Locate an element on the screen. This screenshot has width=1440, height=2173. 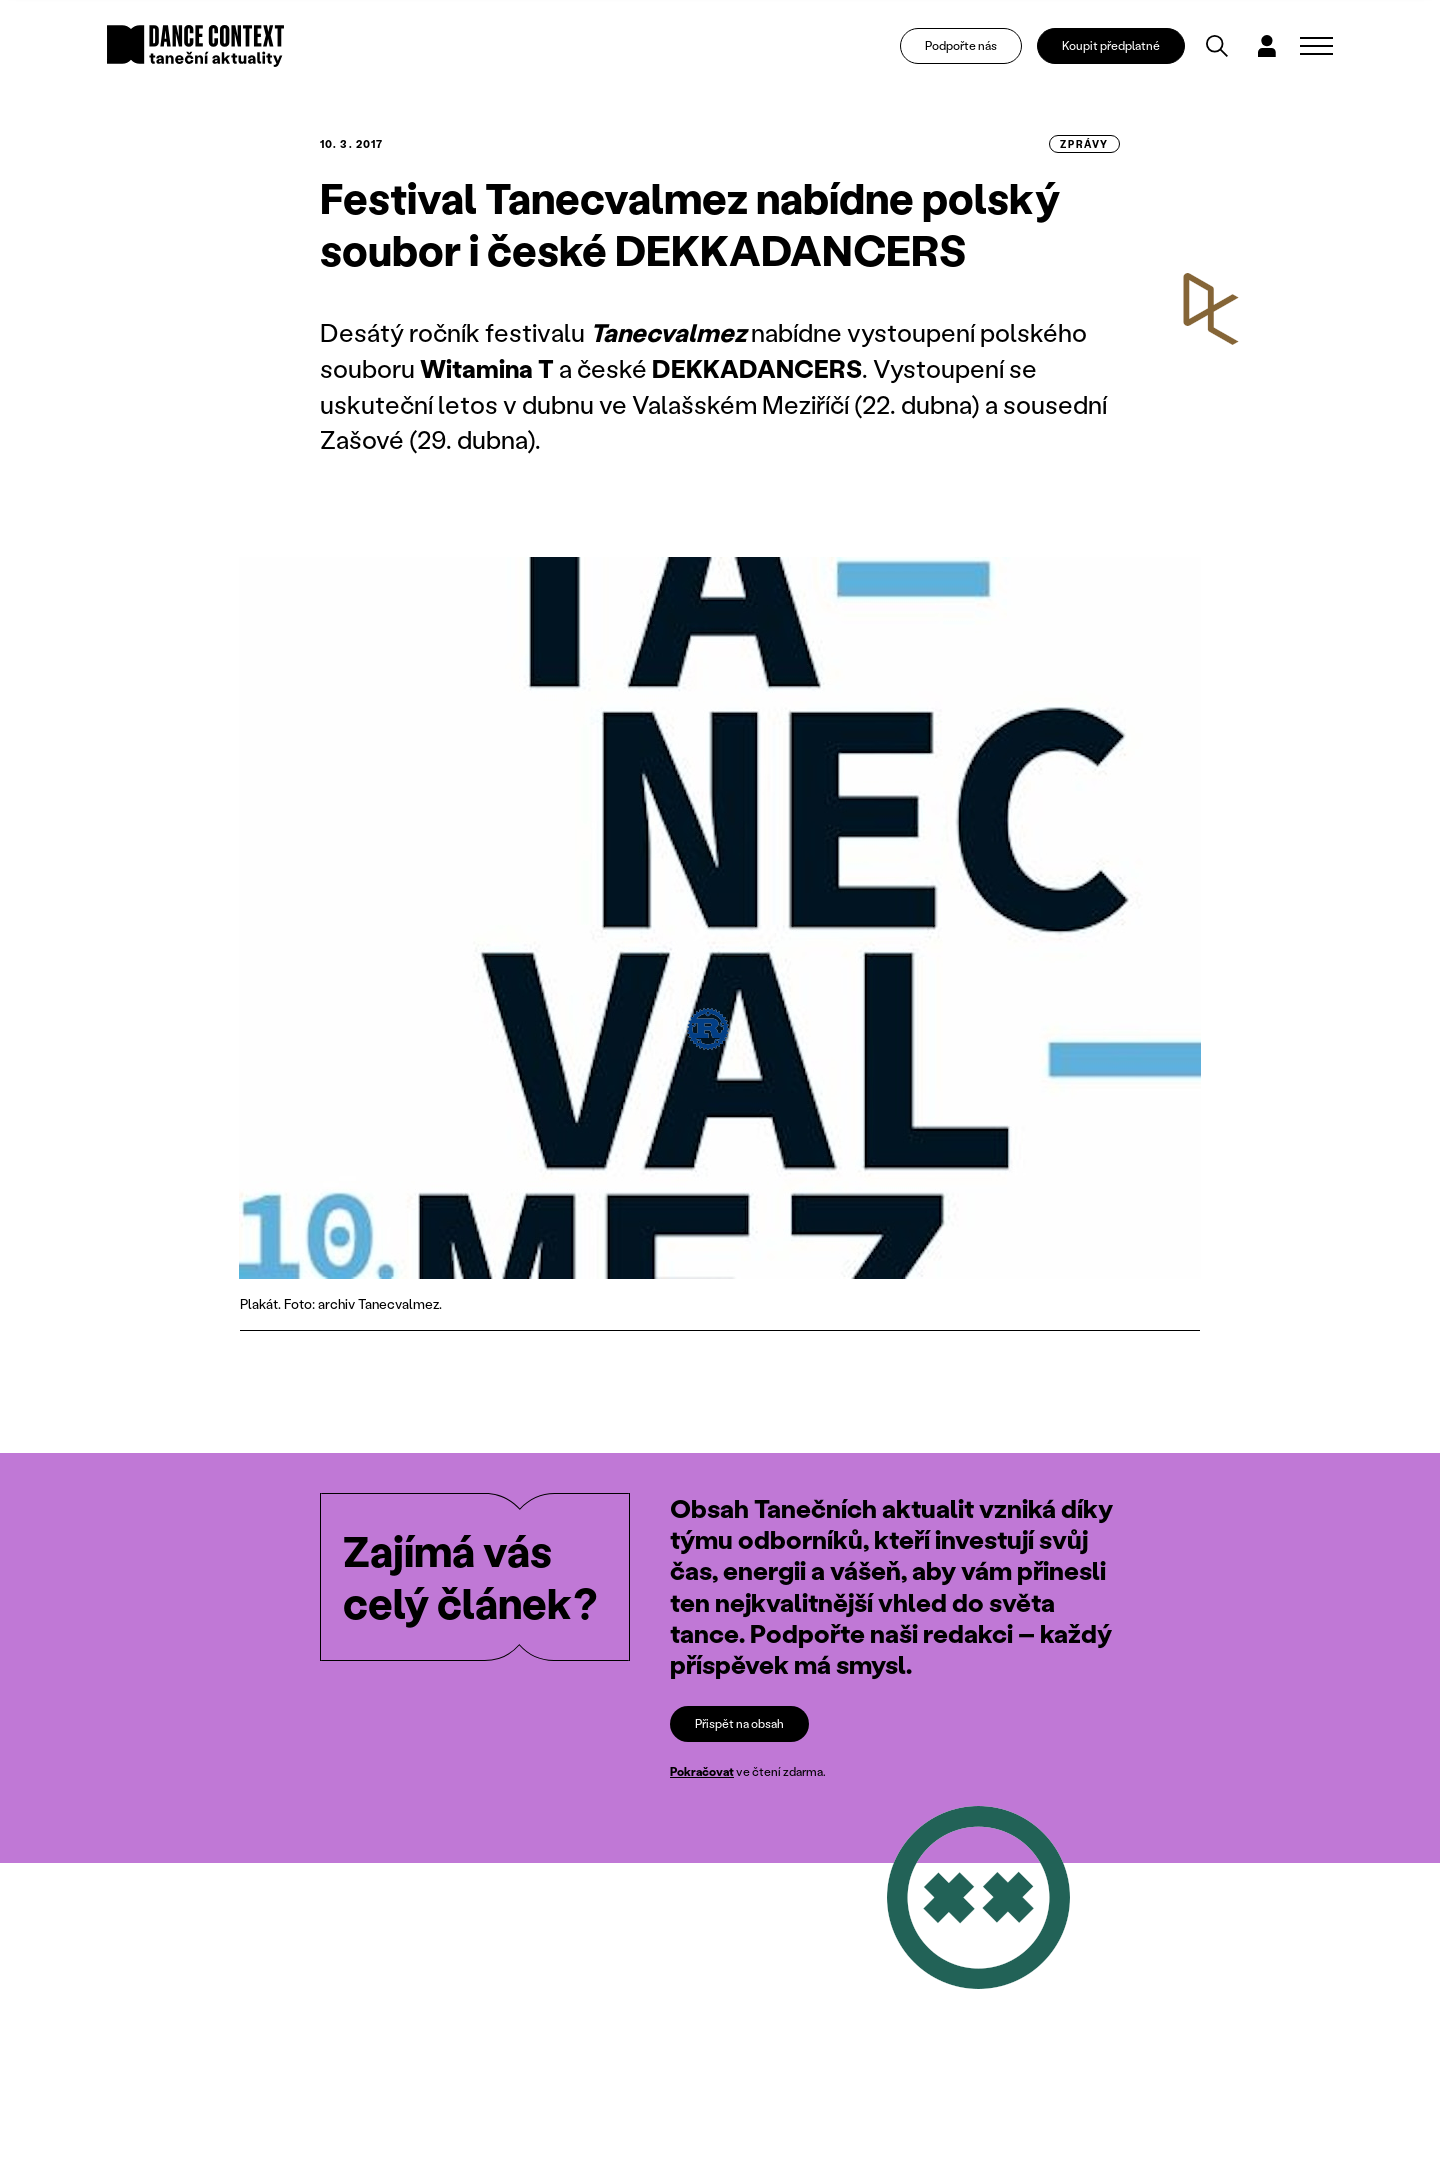
rust programming language logo is located at coordinates (708, 1029).